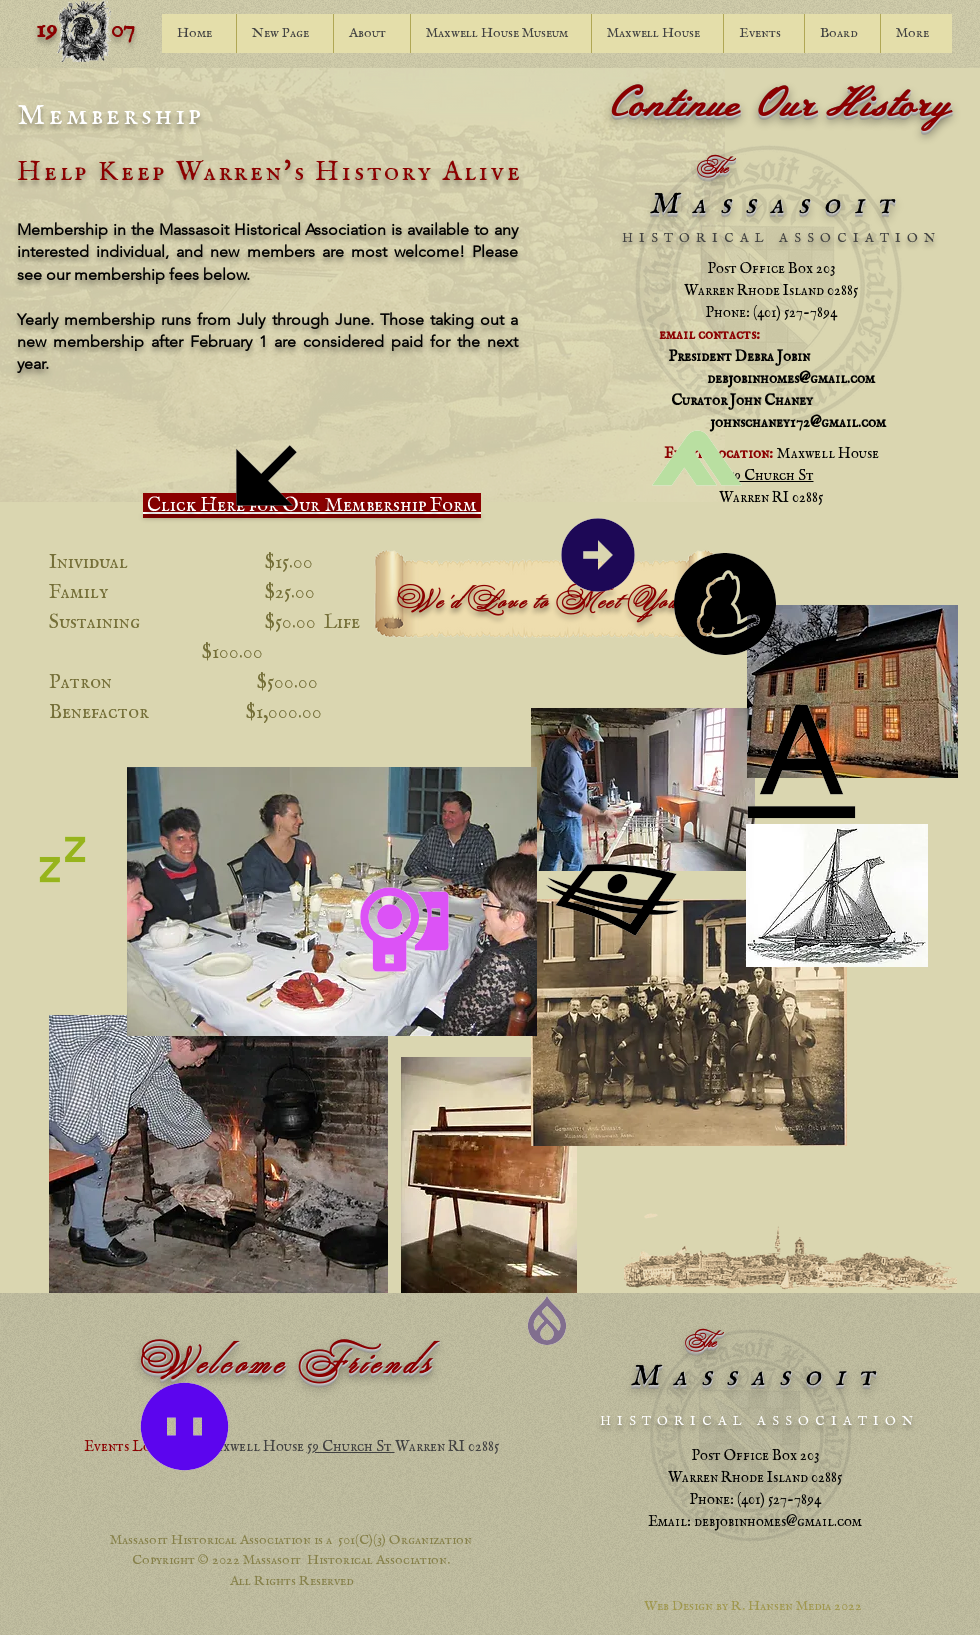 The image size is (980, 1635). What do you see at coordinates (801, 758) in the screenshot?
I see `change text color` at bounding box center [801, 758].